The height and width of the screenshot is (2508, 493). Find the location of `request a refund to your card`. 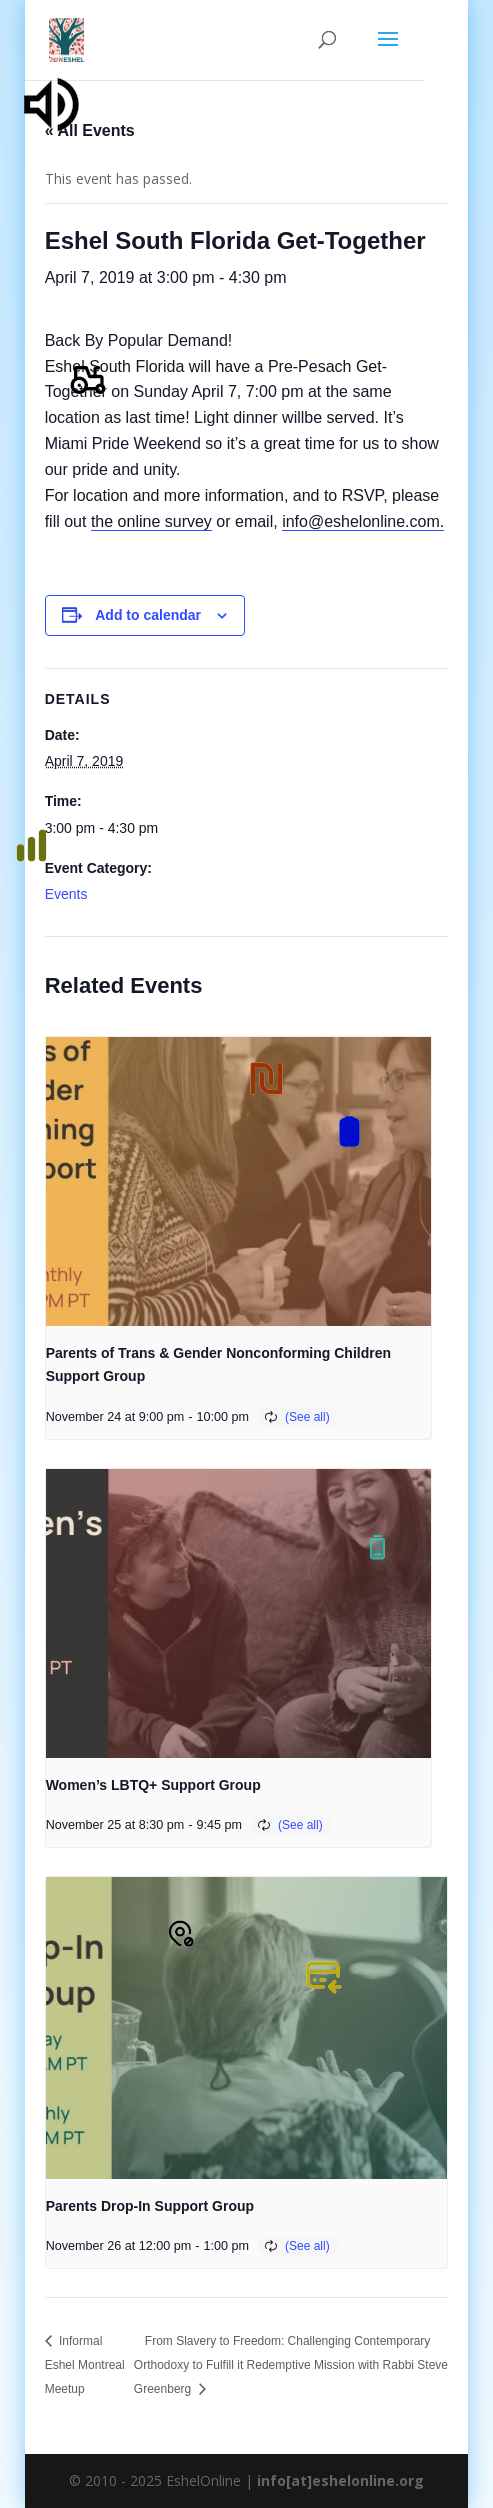

request a refund to your card is located at coordinates (323, 1975).